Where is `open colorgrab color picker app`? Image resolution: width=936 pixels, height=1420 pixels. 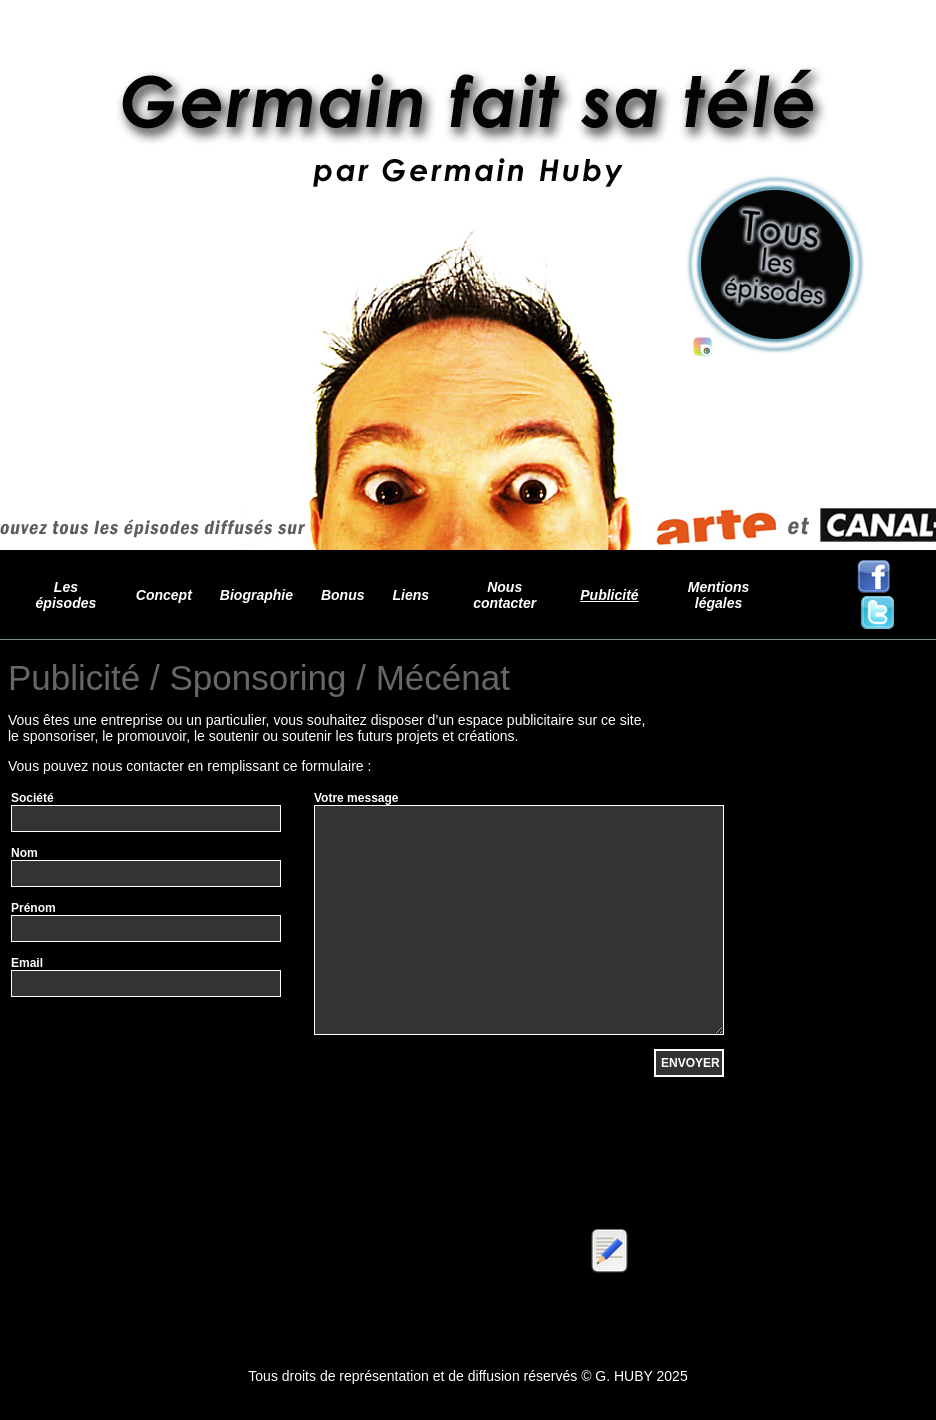 open colorgrab color picker app is located at coordinates (702, 346).